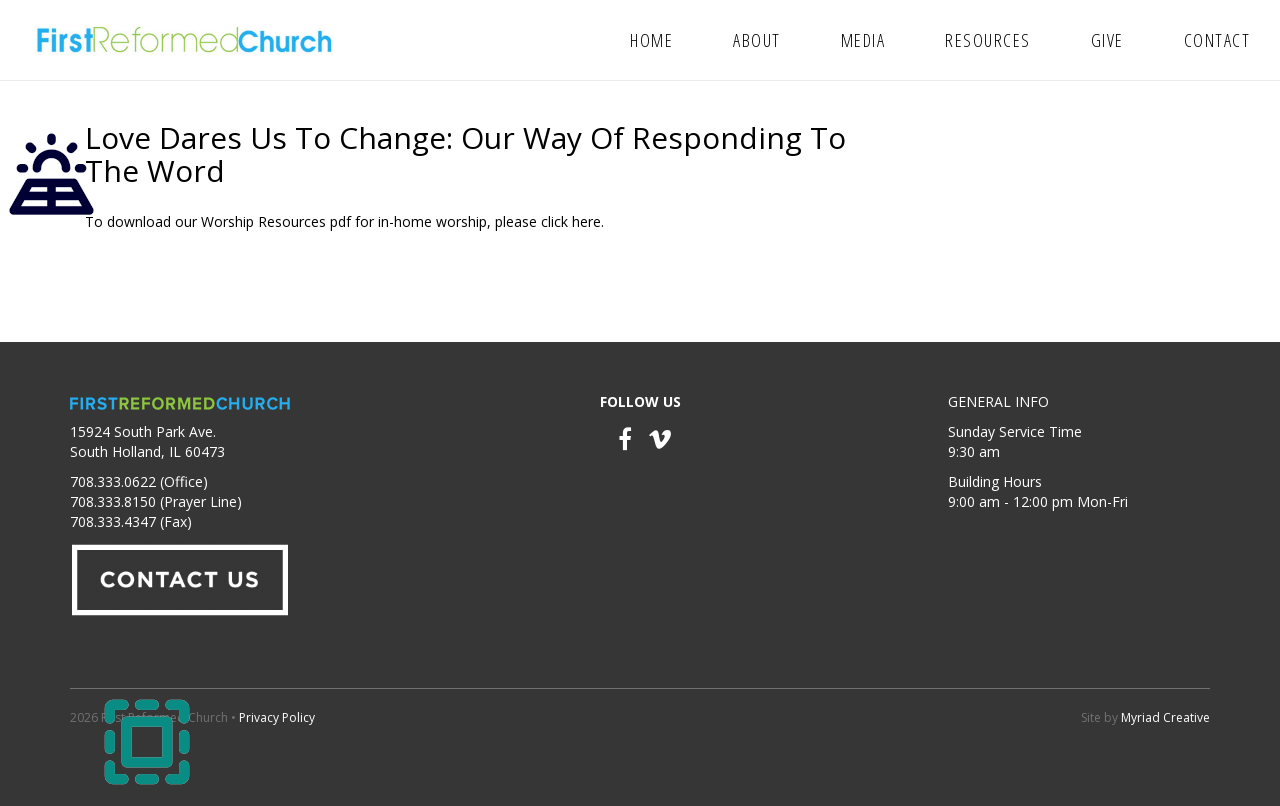 The width and height of the screenshot is (1280, 806). I want to click on access solar energy settings, so click(51, 178).